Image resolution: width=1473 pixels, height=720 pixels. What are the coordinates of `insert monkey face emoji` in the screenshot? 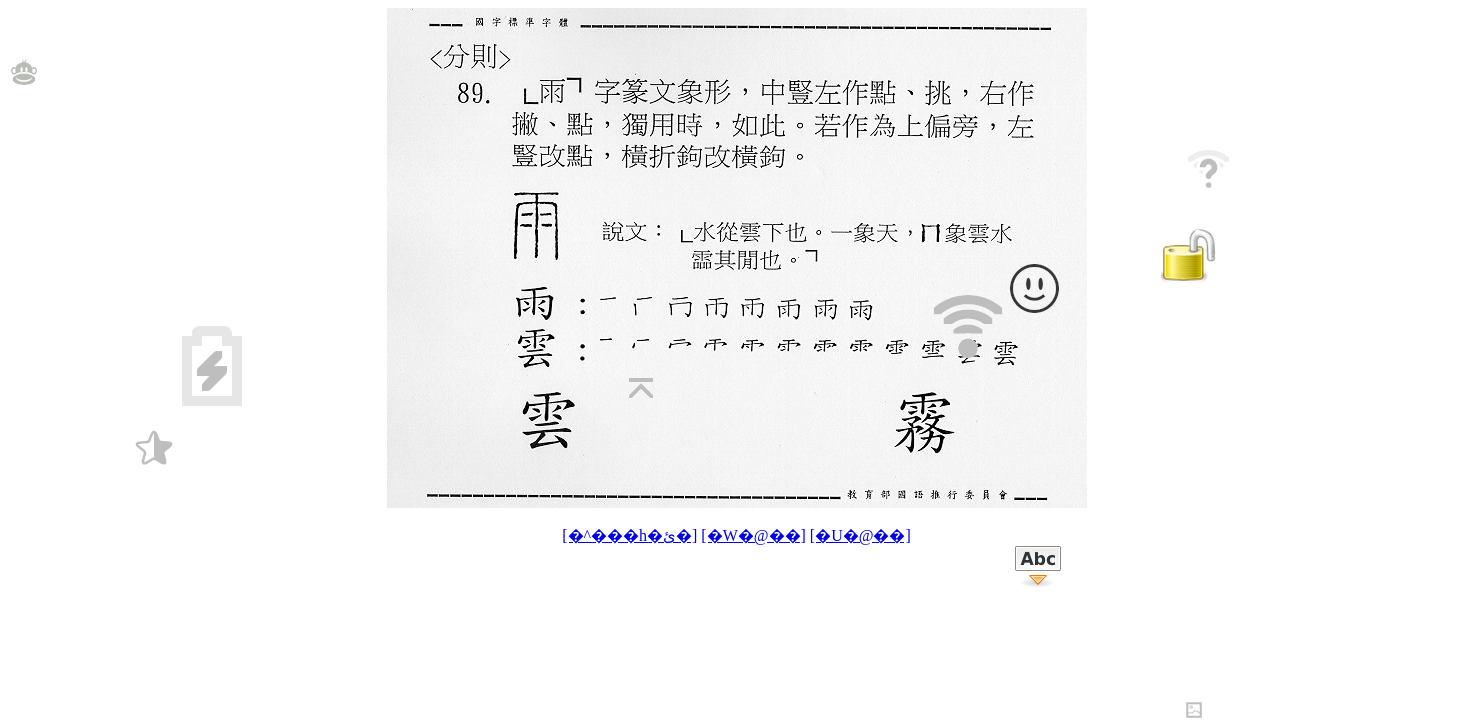 It's located at (24, 72).